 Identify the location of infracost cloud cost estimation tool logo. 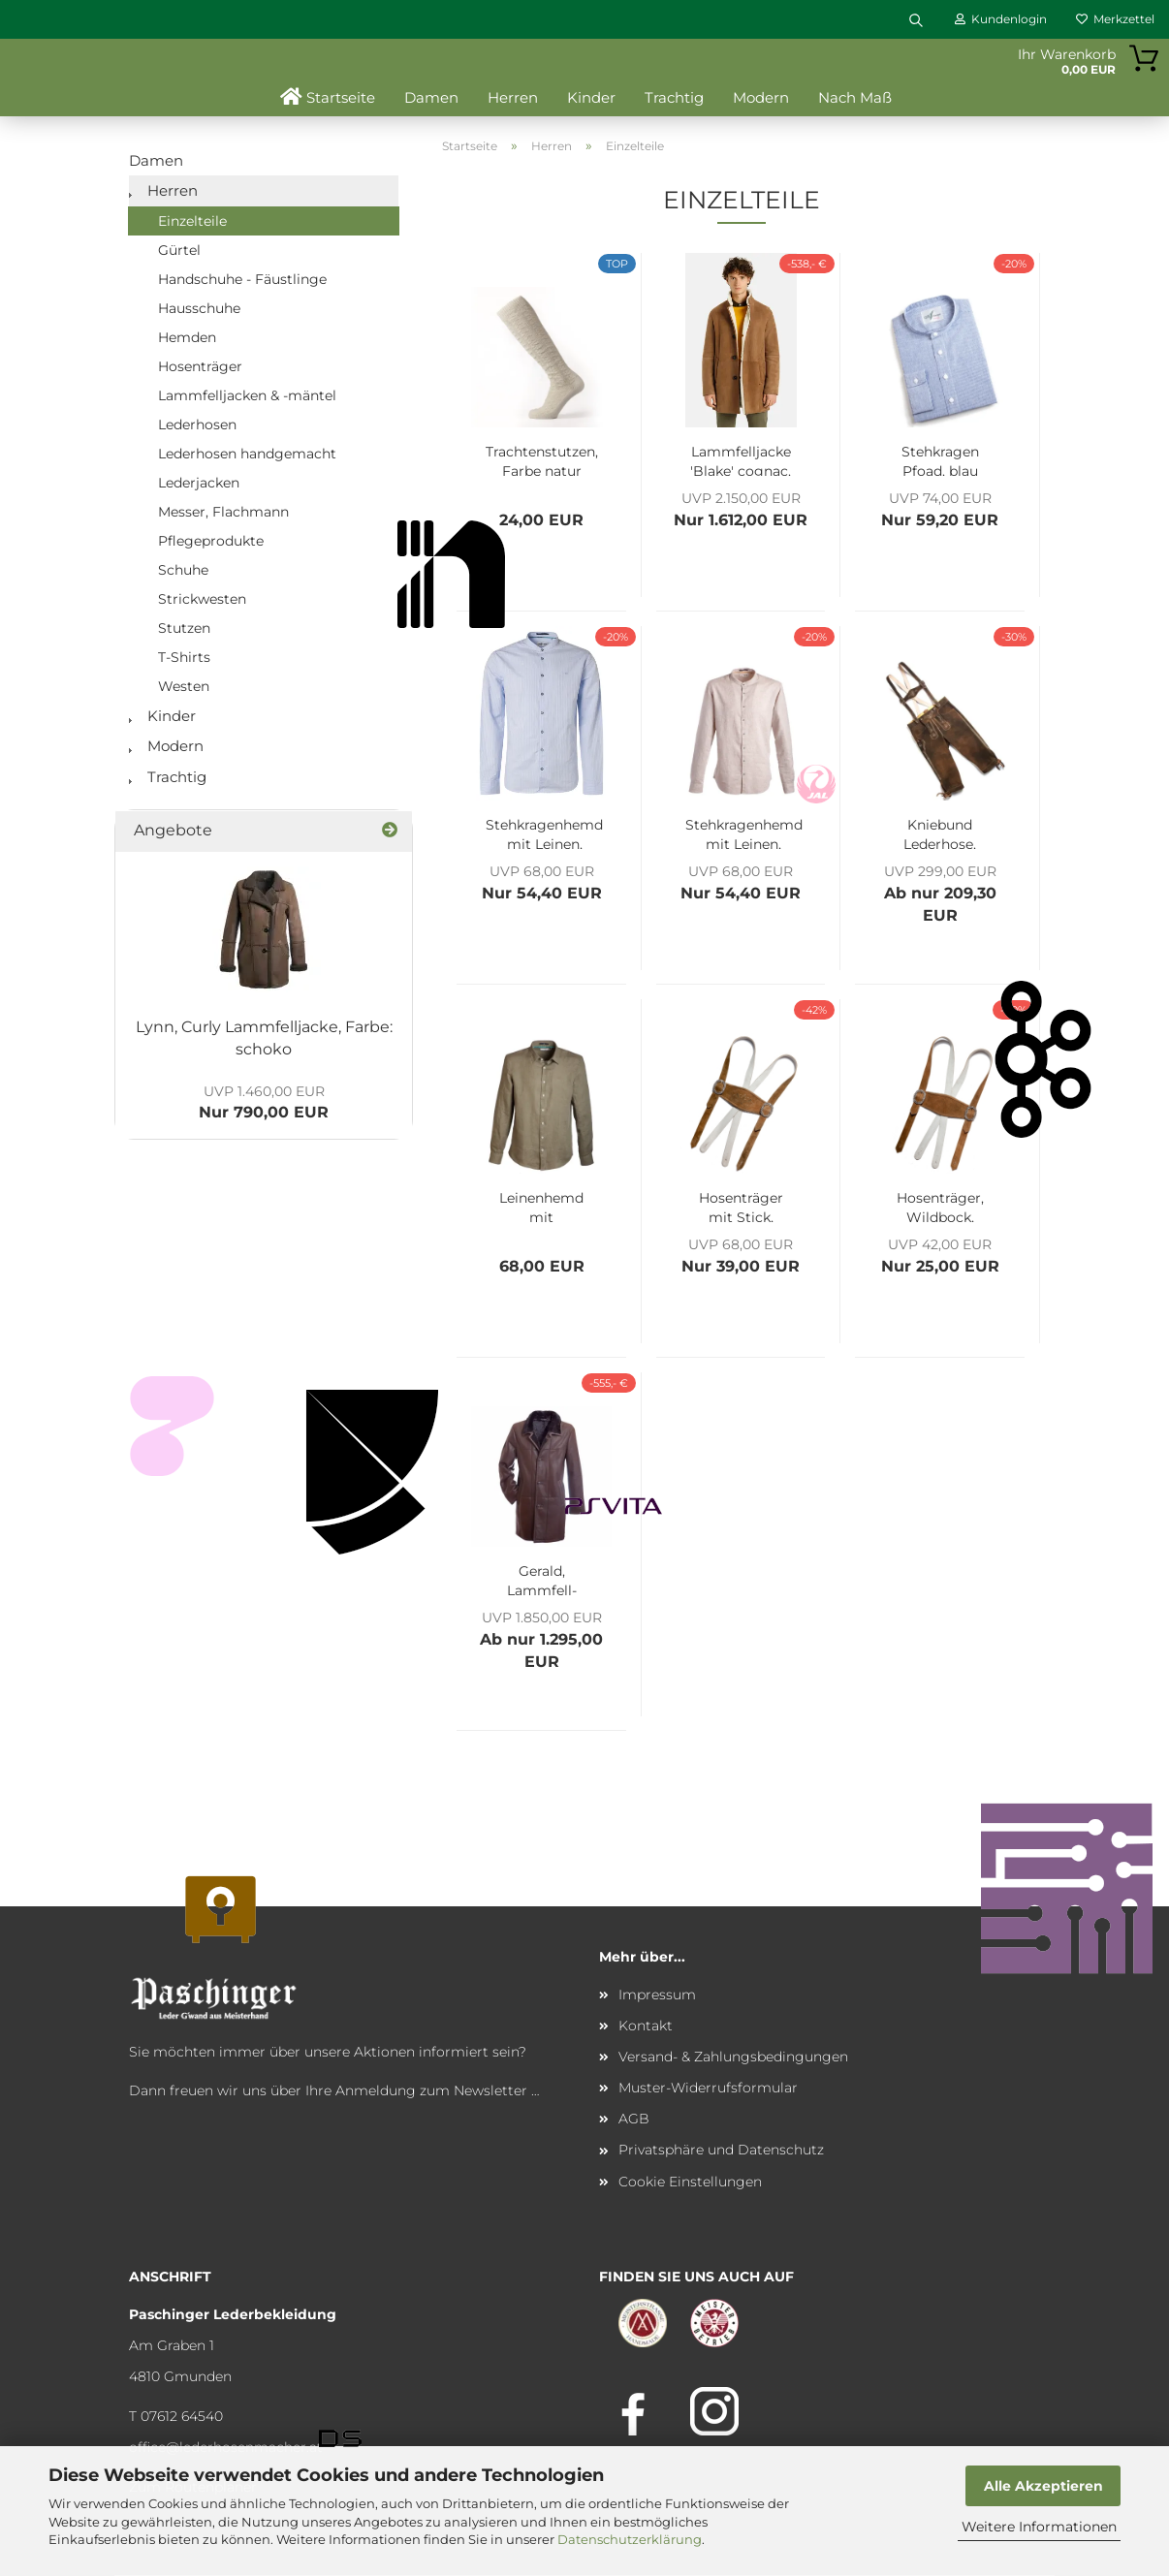
(451, 574).